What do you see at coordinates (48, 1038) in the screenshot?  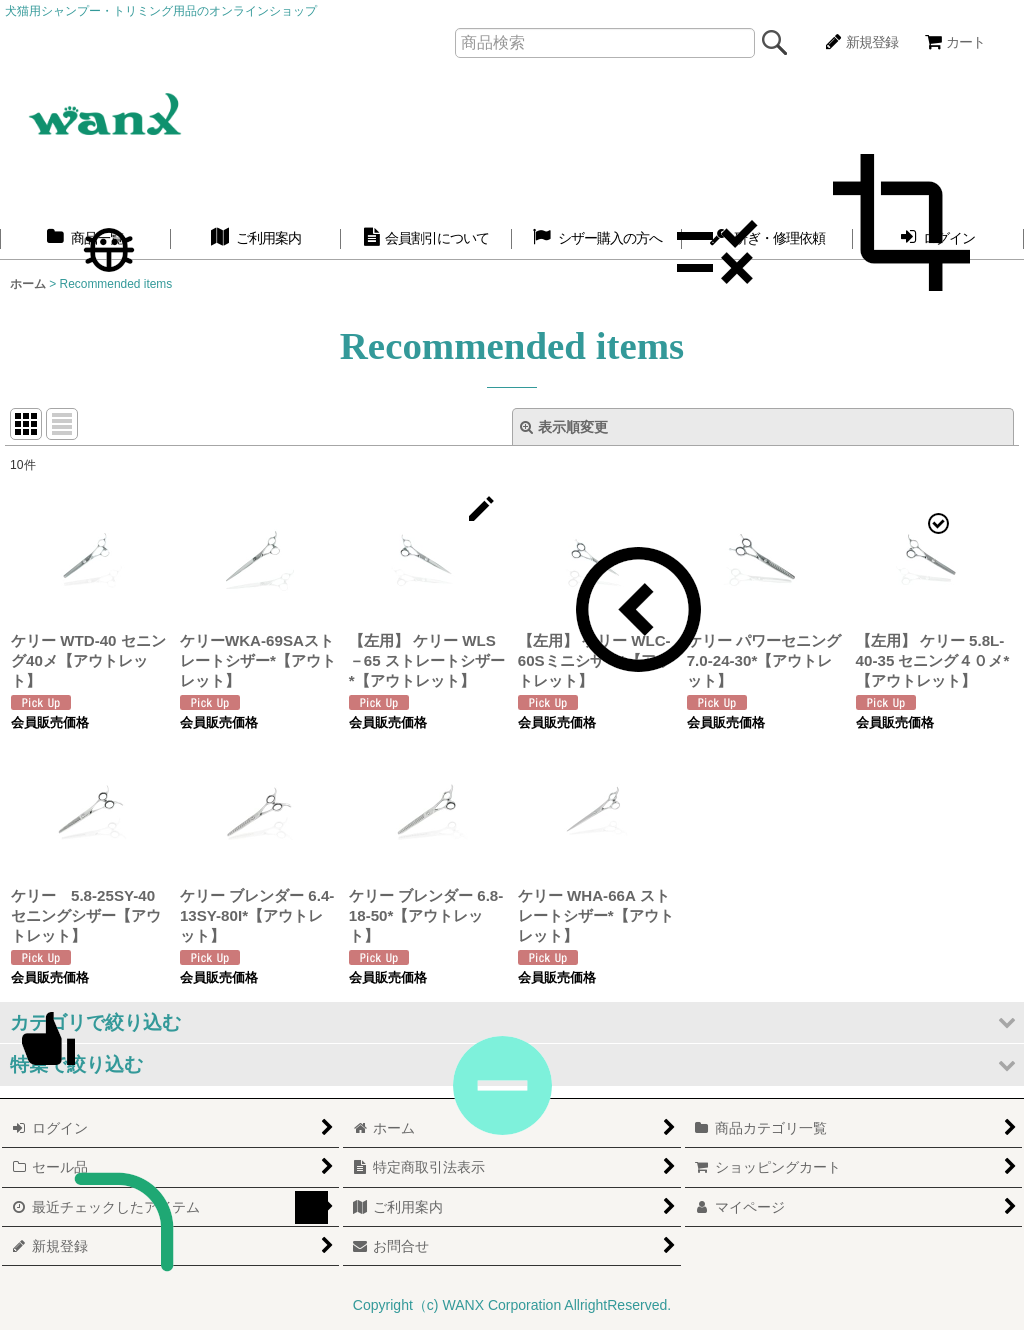 I see `like or approve this content` at bounding box center [48, 1038].